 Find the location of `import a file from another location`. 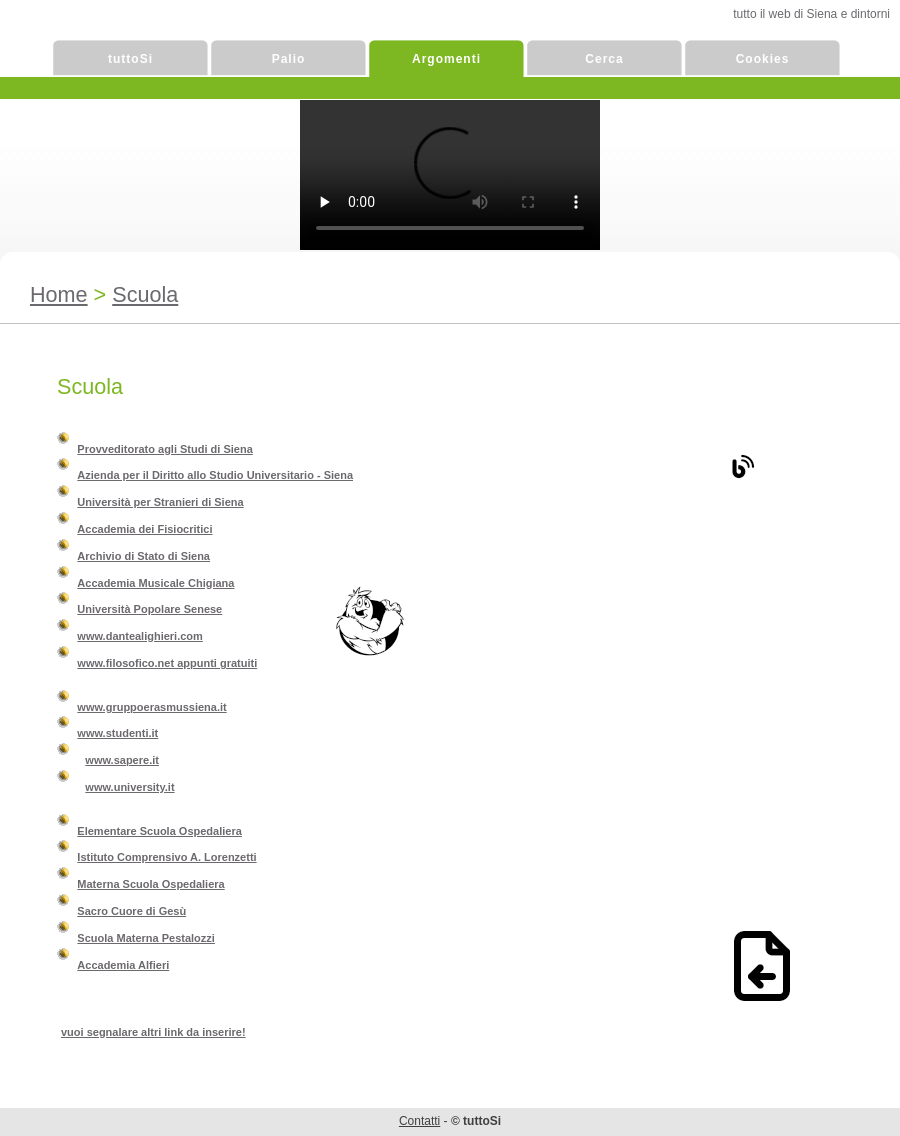

import a file from another location is located at coordinates (762, 966).